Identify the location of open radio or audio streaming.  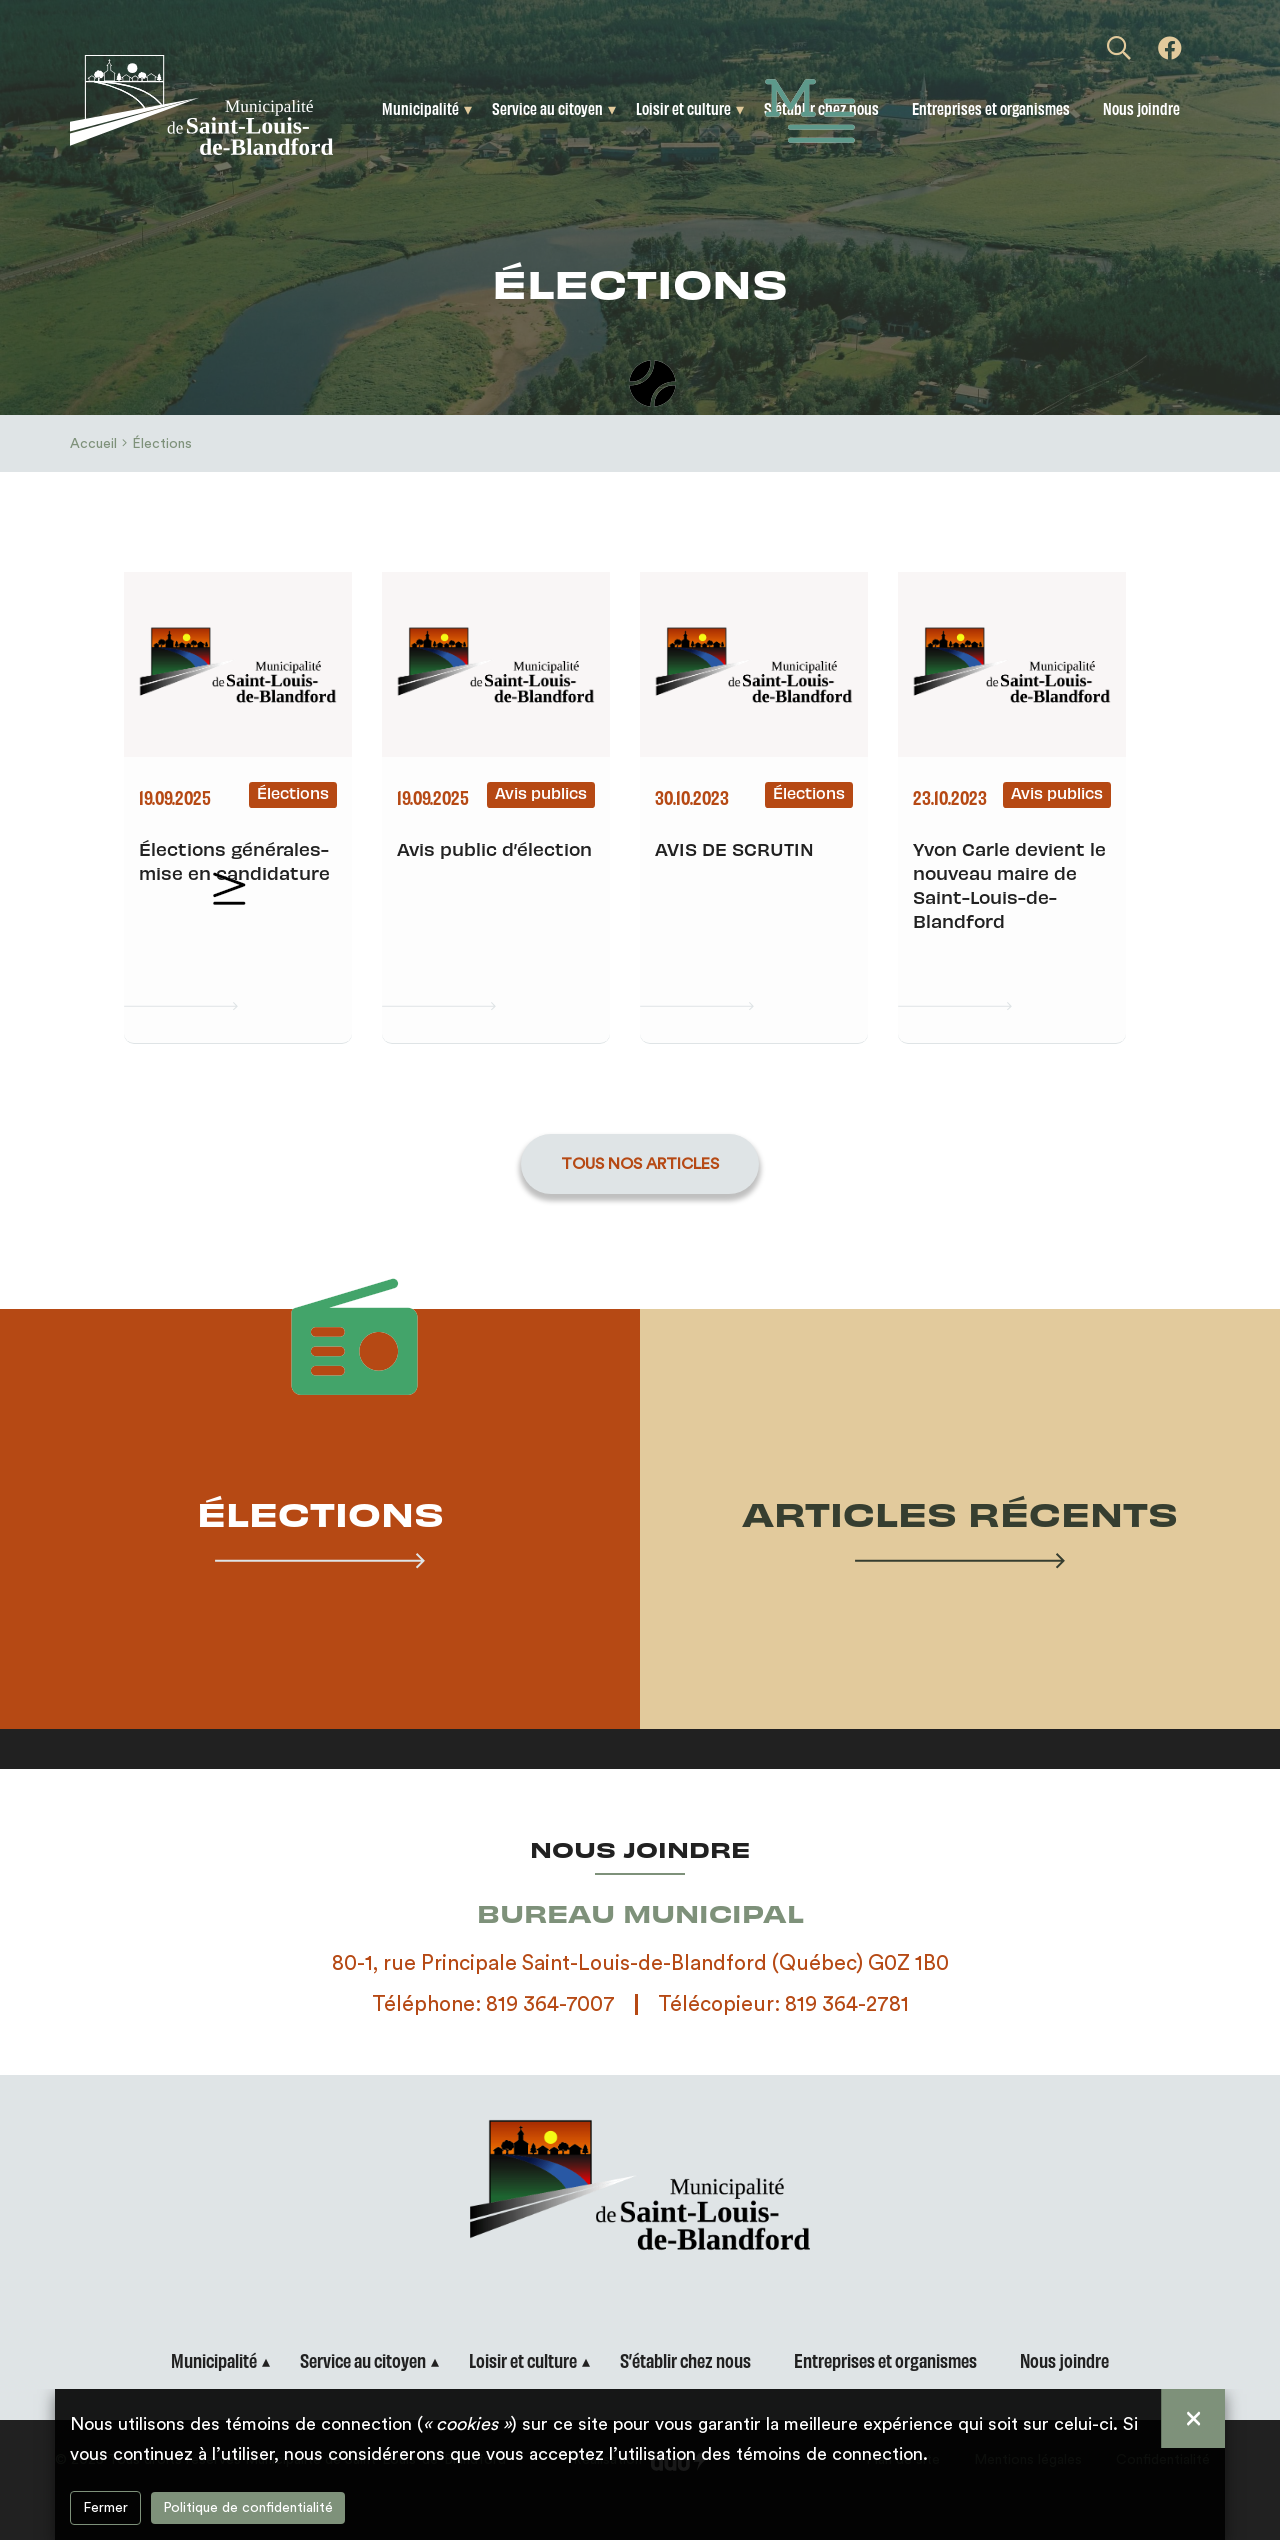
(354, 1346).